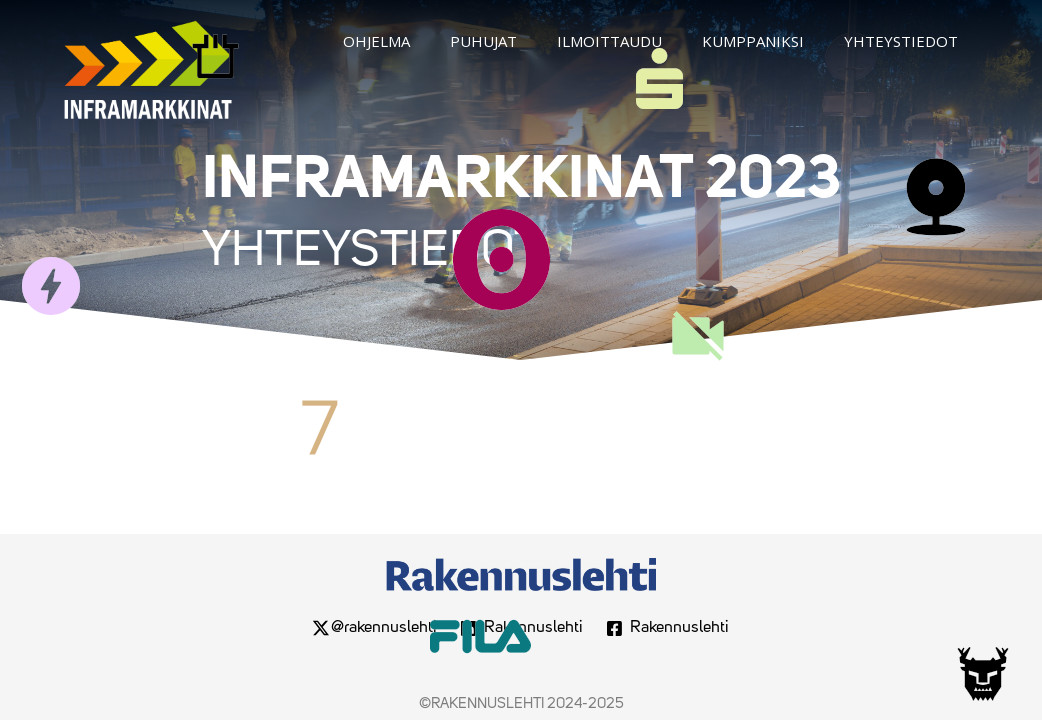  What do you see at coordinates (983, 674) in the screenshot?
I see `turso database service logo` at bounding box center [983, 674].